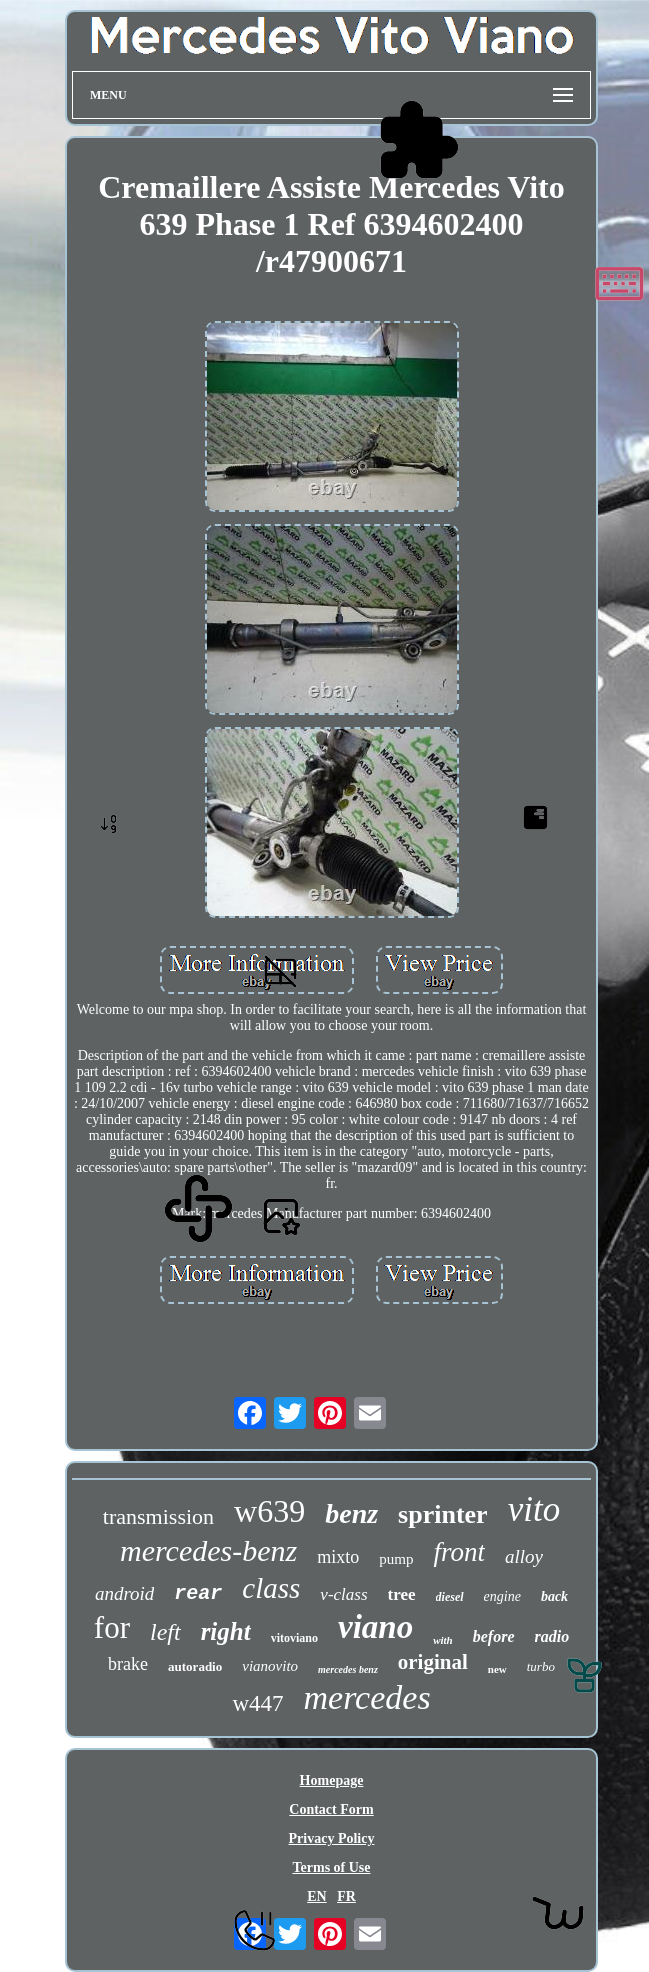 Image resolution: width=649 pixels, height=1972 pixels. What do you see at coordinates (558, 1913) in the screenshot?
I see `open the Wish shopping app` at bounding box center [558, 1913].